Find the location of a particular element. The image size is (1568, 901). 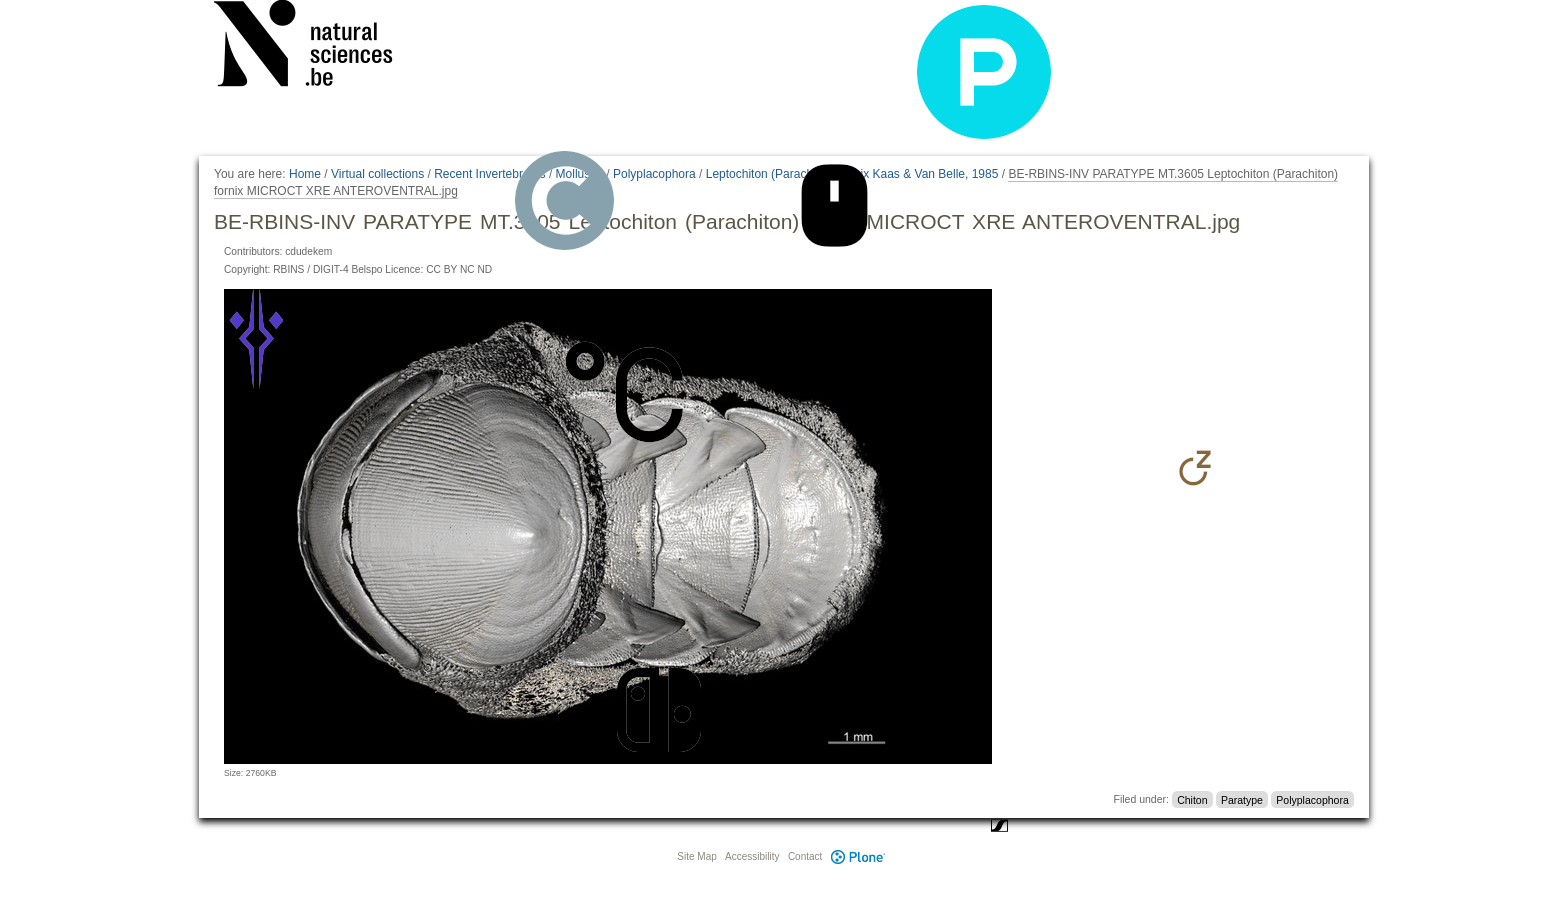

Cloudera company logo is located at coordinates (564, 200).